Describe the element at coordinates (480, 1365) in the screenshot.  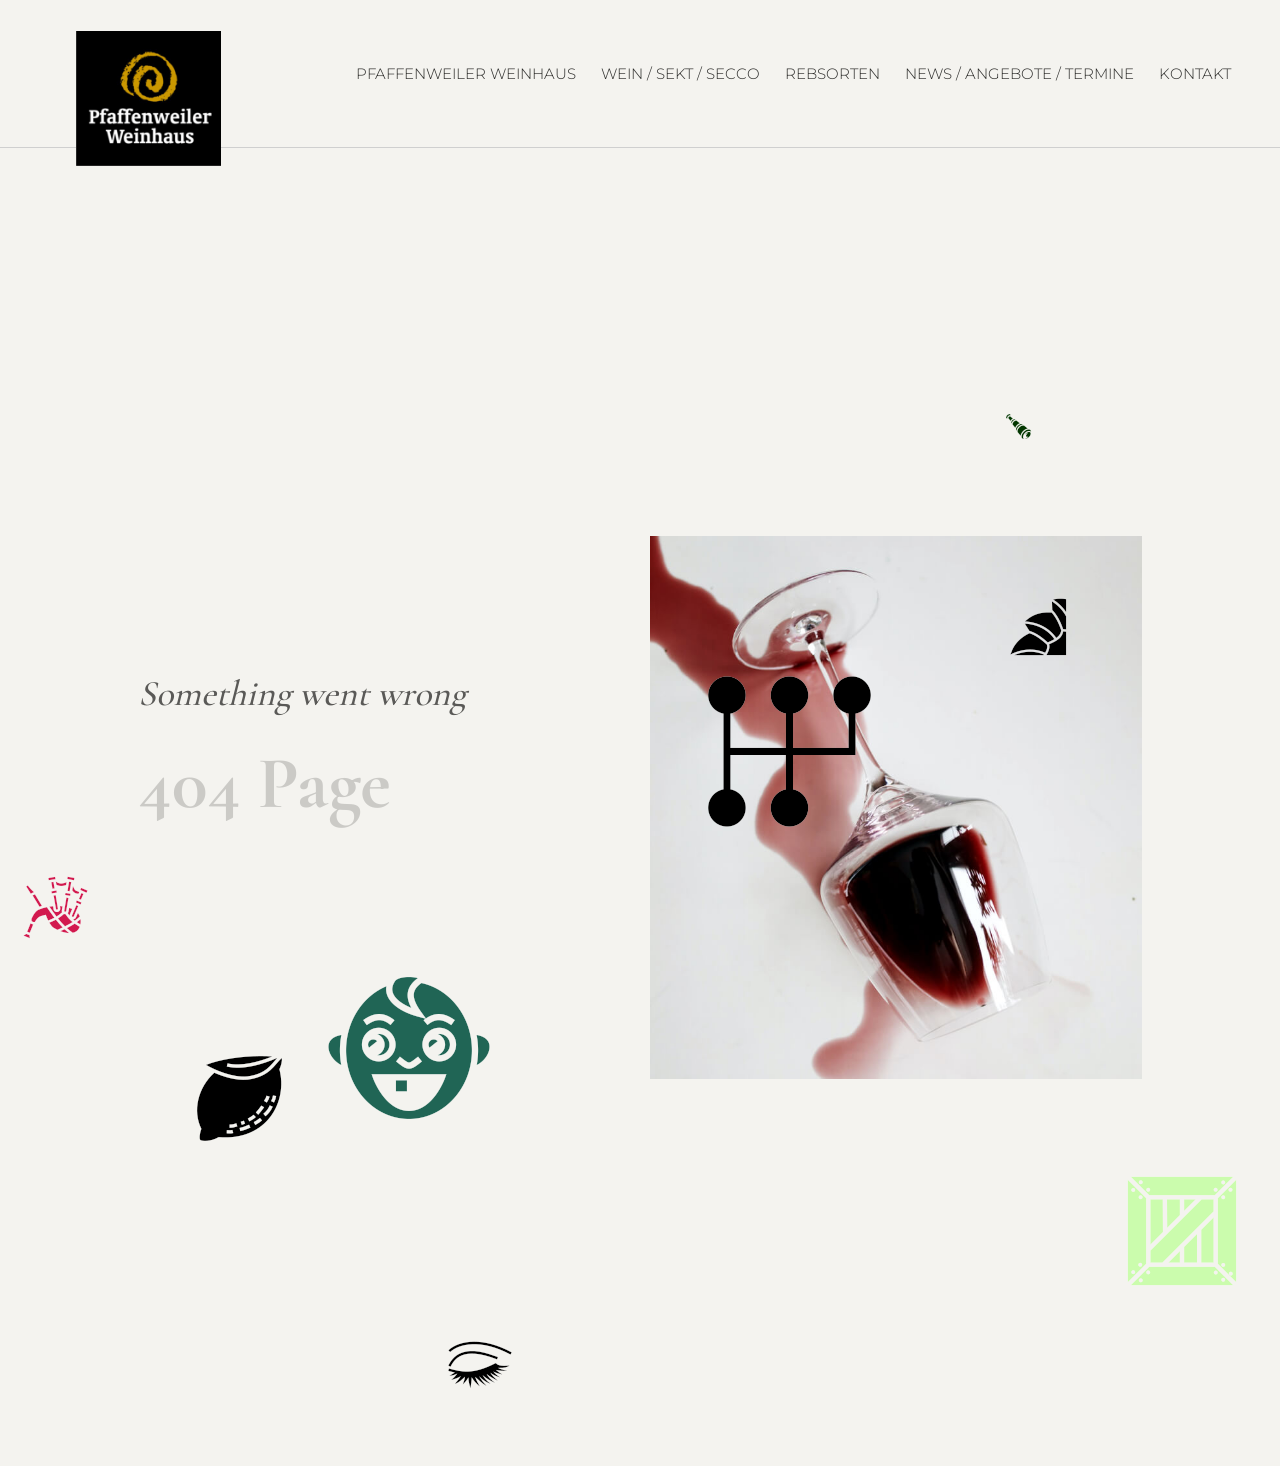
I see `access beauty or makeup settings` at that location.